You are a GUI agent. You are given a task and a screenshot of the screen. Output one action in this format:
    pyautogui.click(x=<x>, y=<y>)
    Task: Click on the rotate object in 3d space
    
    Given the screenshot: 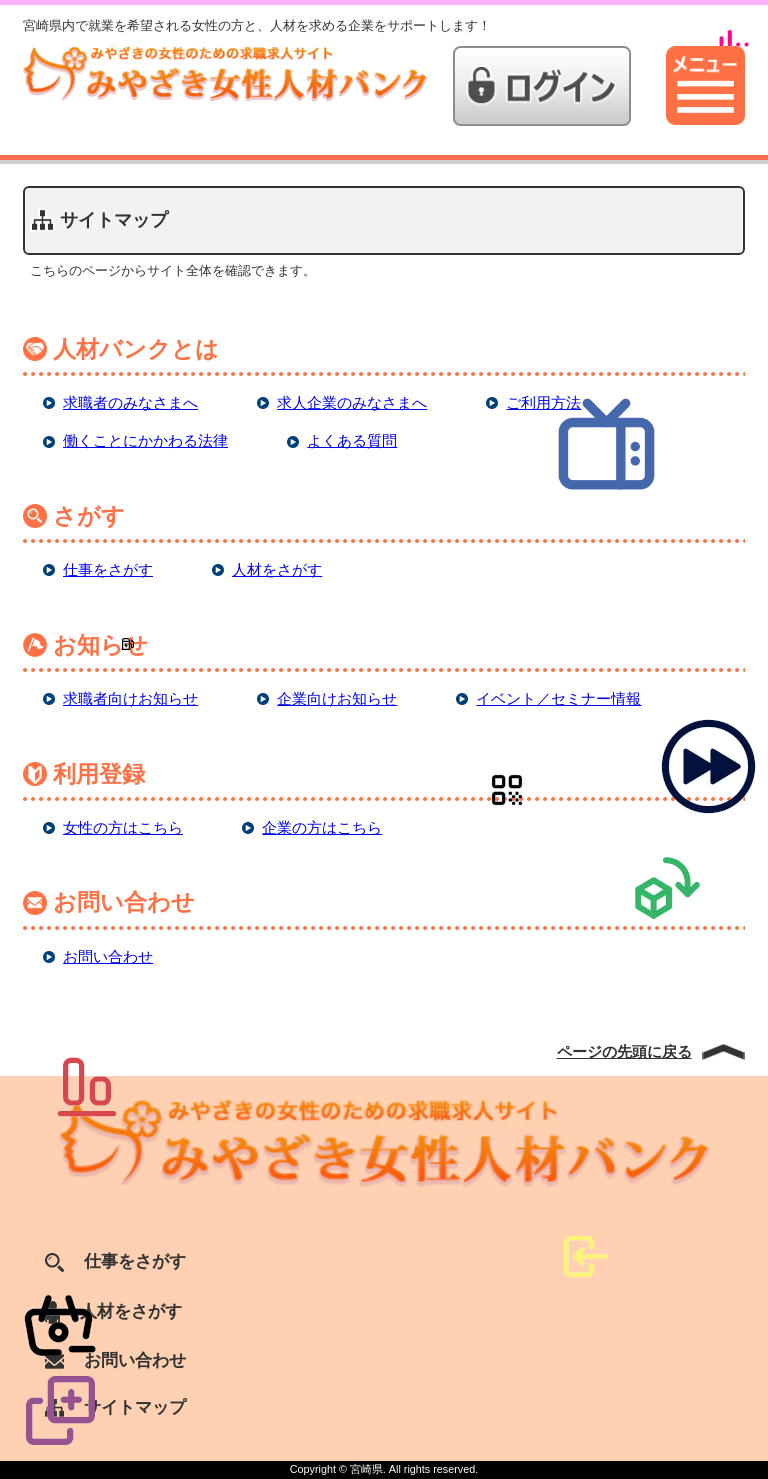 What is the action you would take?
    pyautogui.click(x=666, y=888)
    